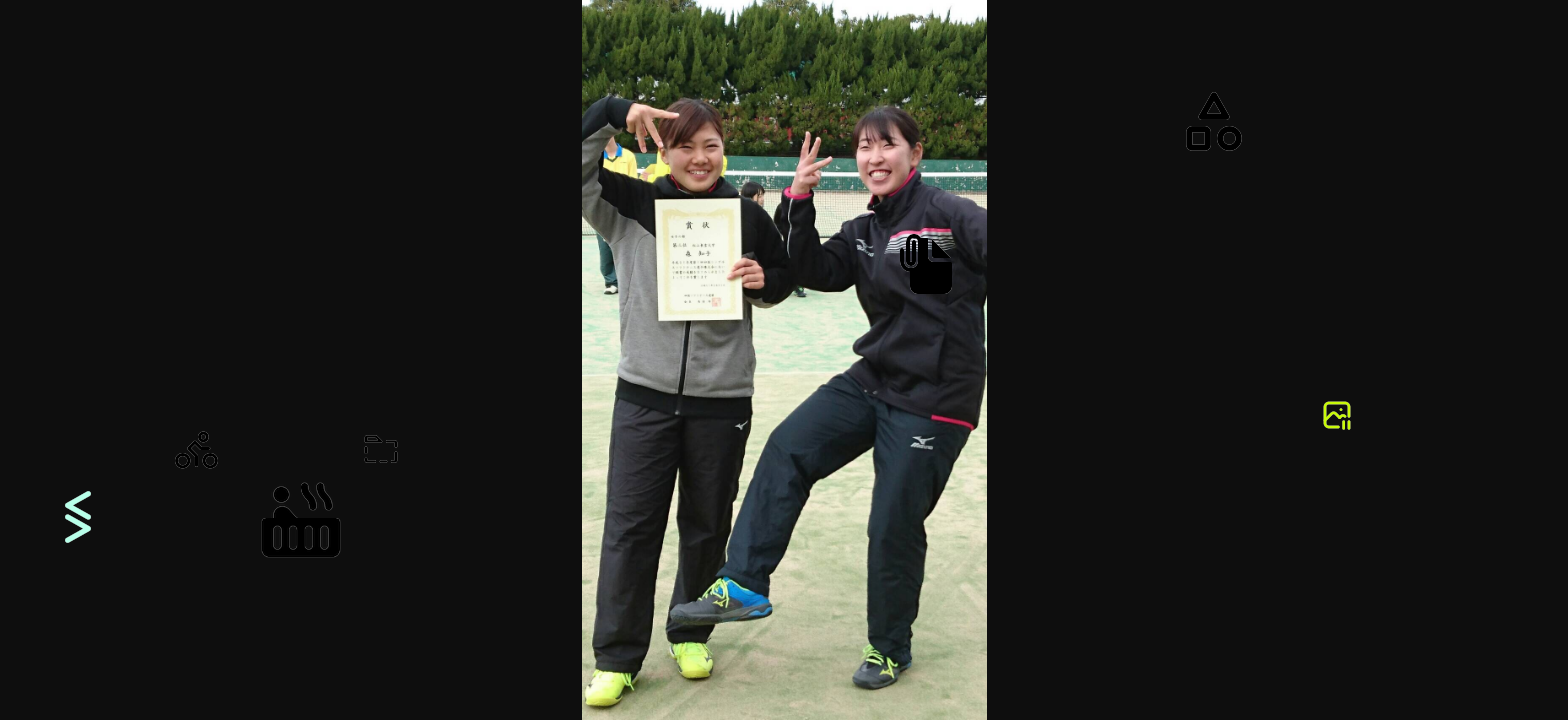 Image resolution: width=1568 pixels, height=720 pixels. I want to click on view hot tub or spa amenities, so click(301, 518).